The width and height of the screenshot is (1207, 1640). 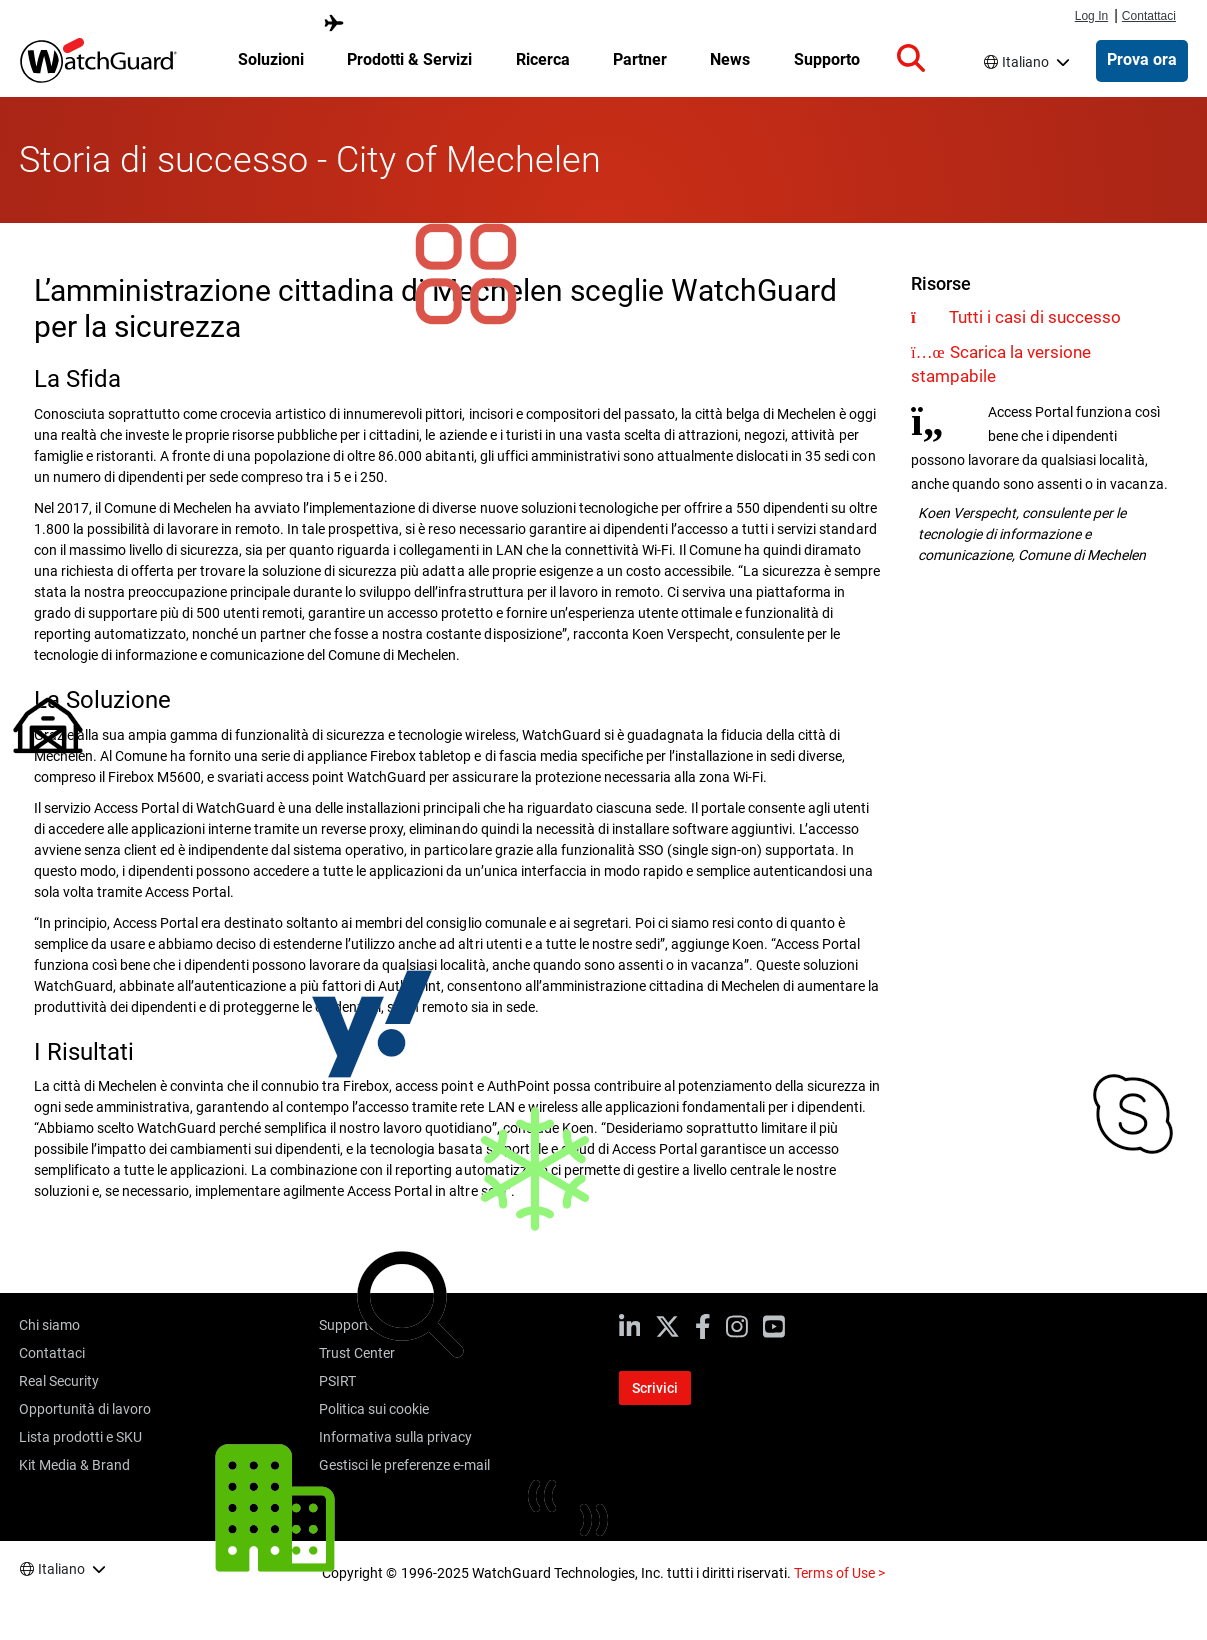 What do you see at coordinates (48, 730) in the screenshot?
I see `access farm or agricultural settings` at bounding box center [48, 730].